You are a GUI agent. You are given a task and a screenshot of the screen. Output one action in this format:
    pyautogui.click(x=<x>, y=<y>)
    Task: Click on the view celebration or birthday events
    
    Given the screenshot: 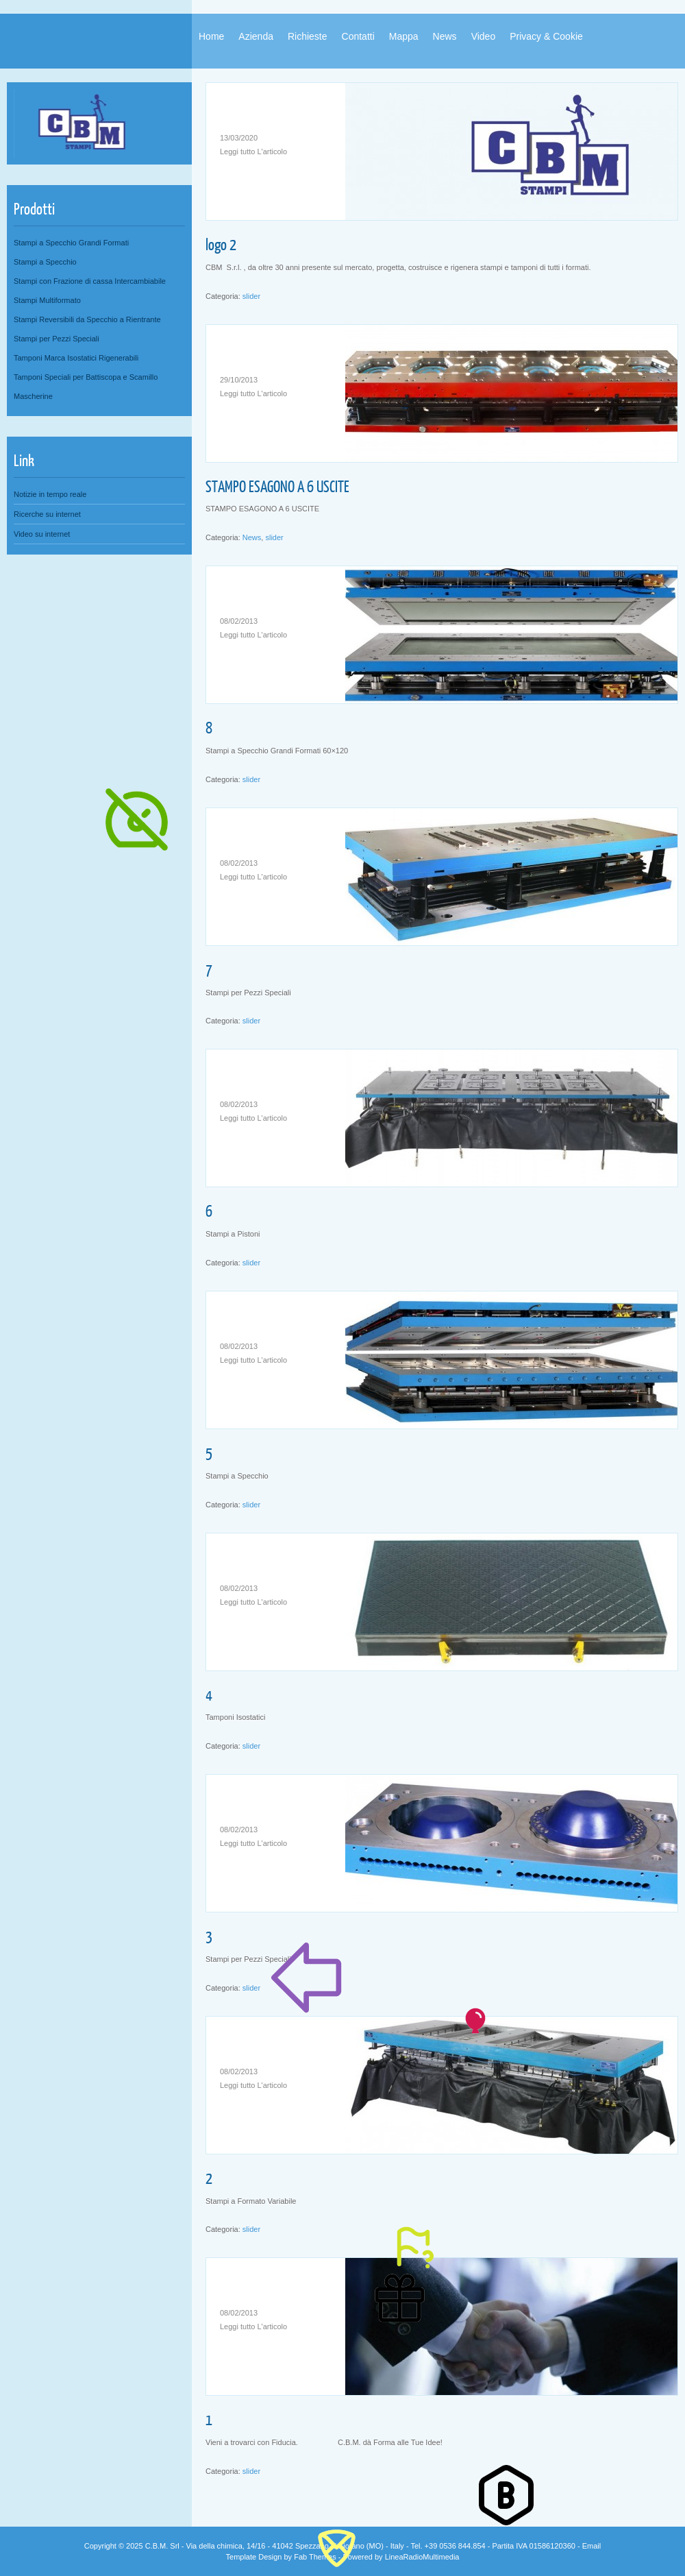 What is the action you would take?
    pyautogui.click(x=475, y=2021)
    